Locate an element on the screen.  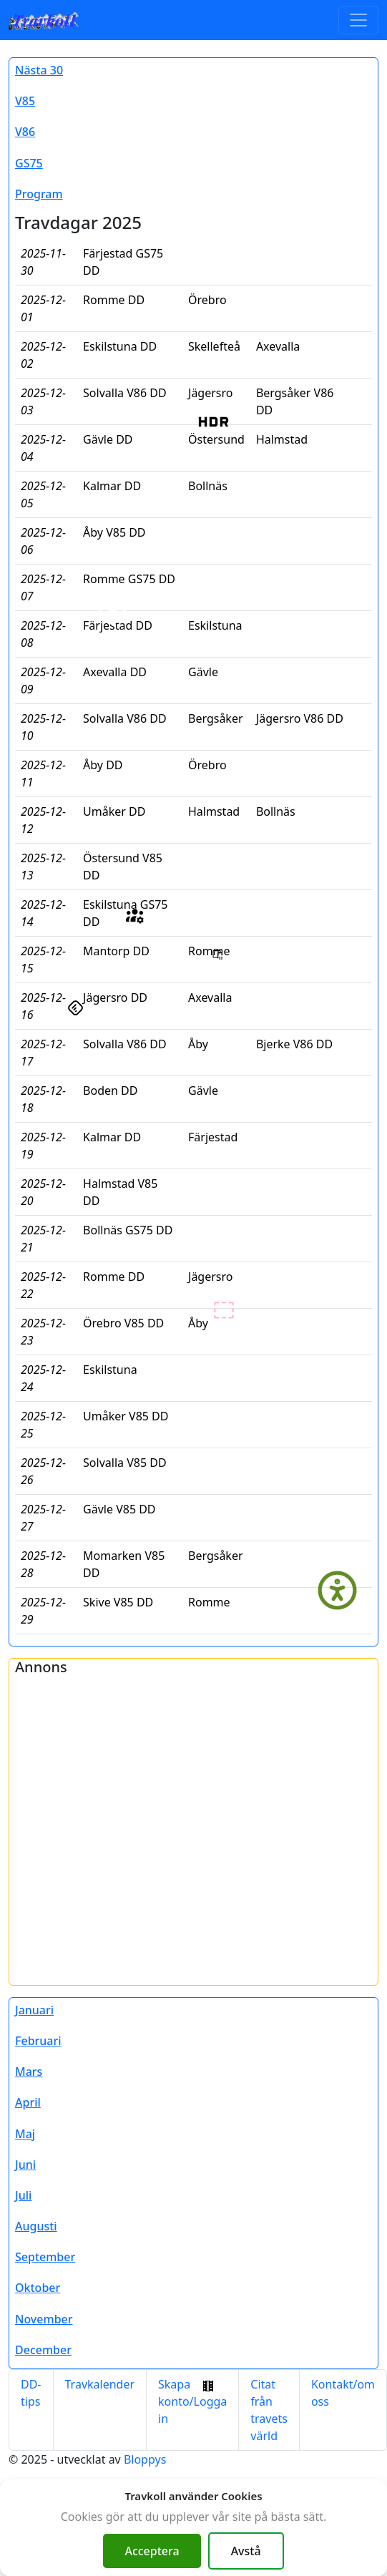
open feedly app is located at coordinates (75, 1008).